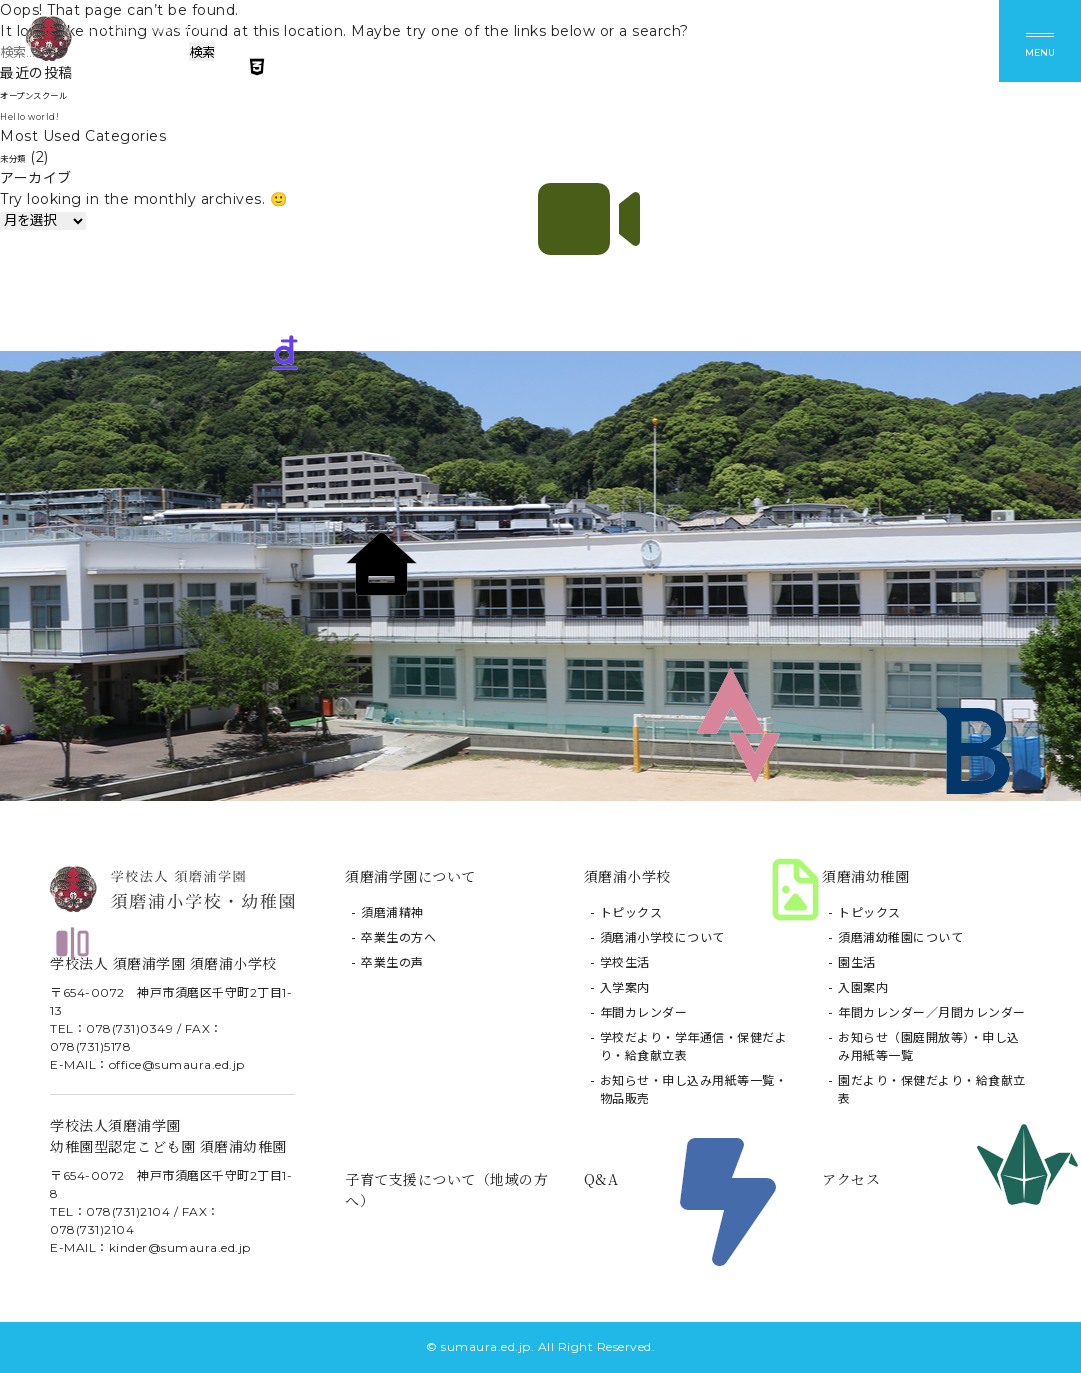 The height and width of the screenshot is (1373, 1081). Describe the element at coordinates (586, 219) in the screenshot. I see `start a video call` at that location.